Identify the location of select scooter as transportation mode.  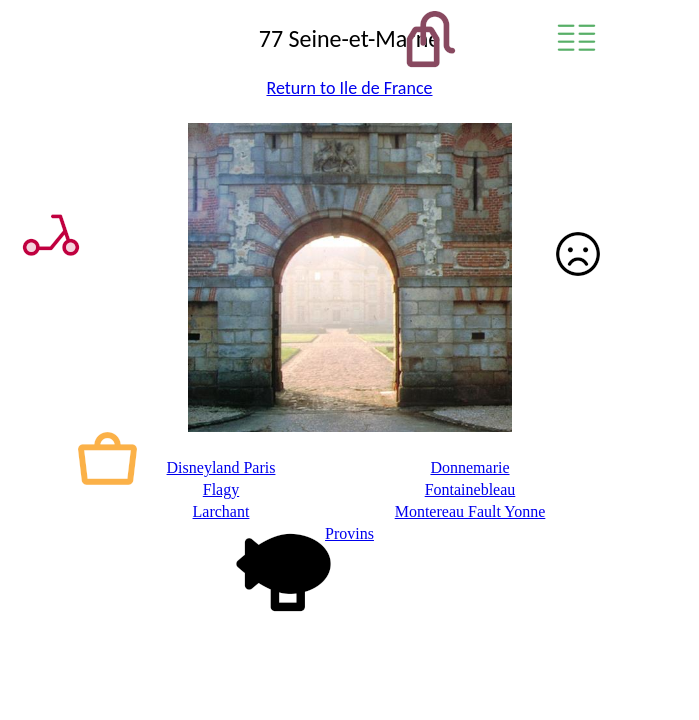
(51, 237).